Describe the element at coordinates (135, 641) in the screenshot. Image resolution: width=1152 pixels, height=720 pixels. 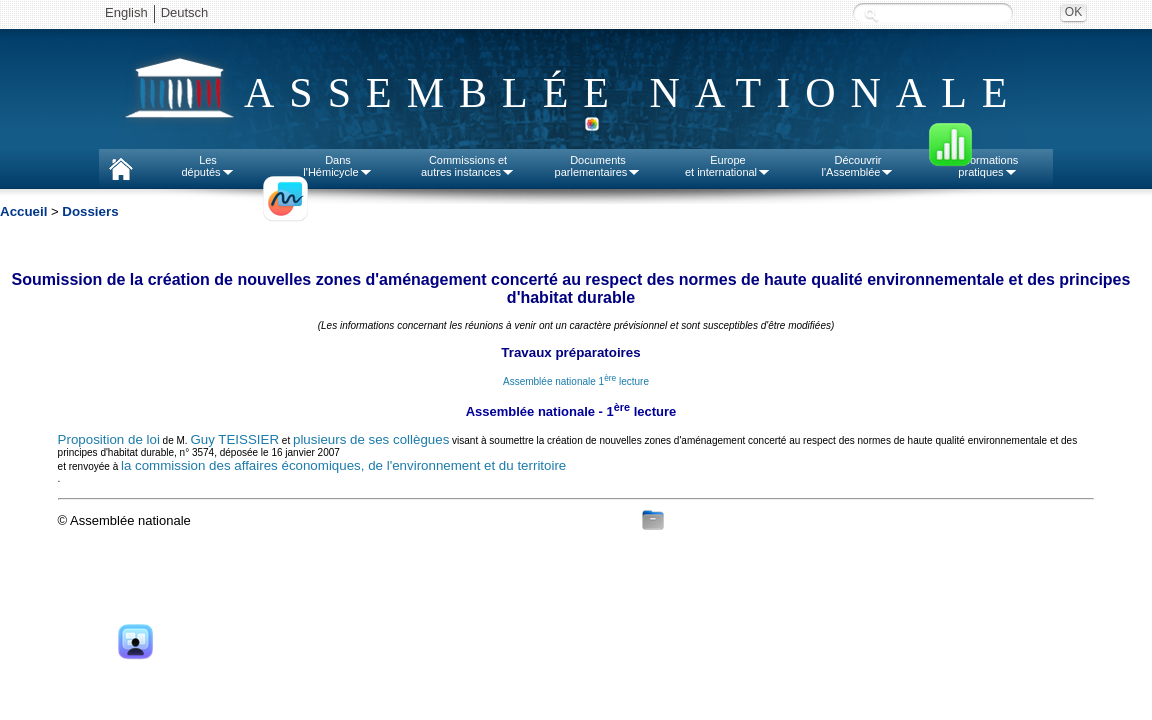
I see `open the screen sharing app` at that location.